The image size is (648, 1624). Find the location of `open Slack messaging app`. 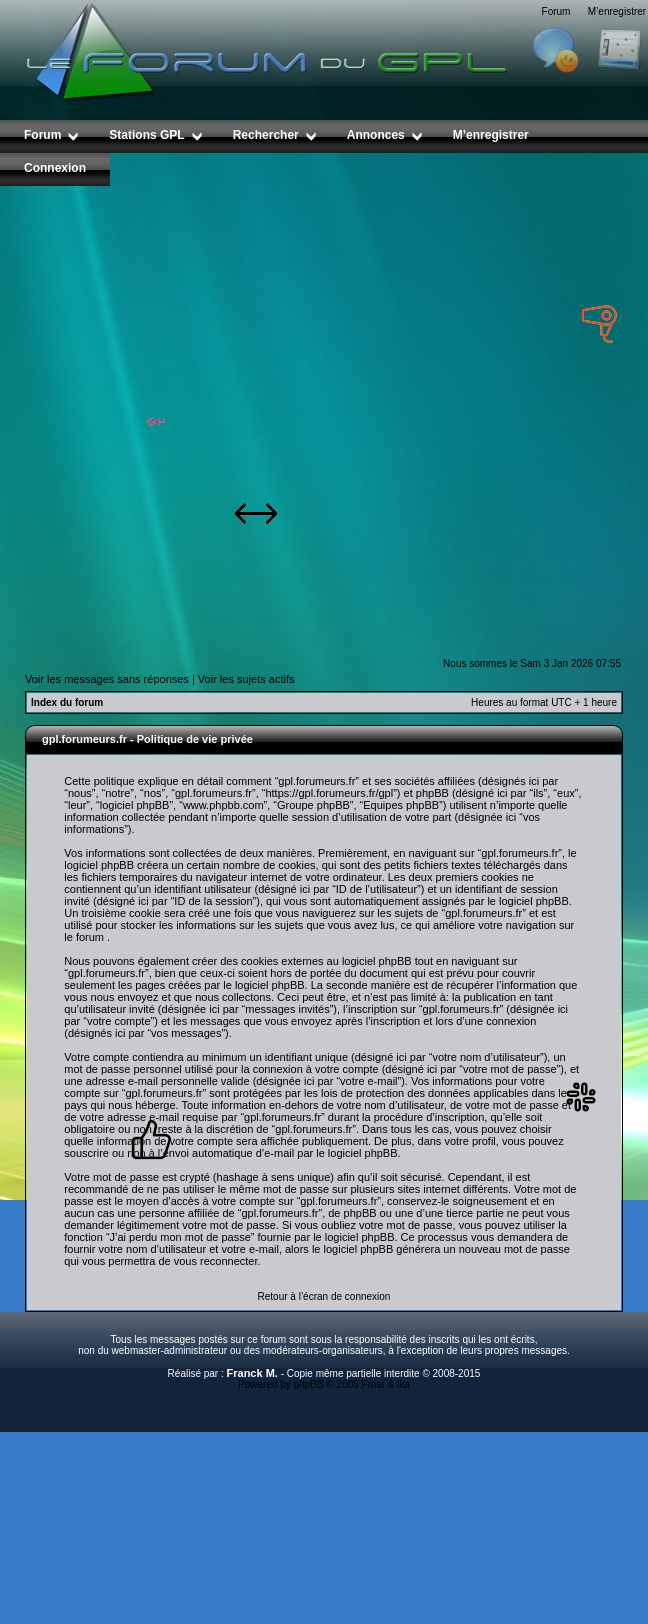

open Slack messaging app is located at coordinates (581, 1097).